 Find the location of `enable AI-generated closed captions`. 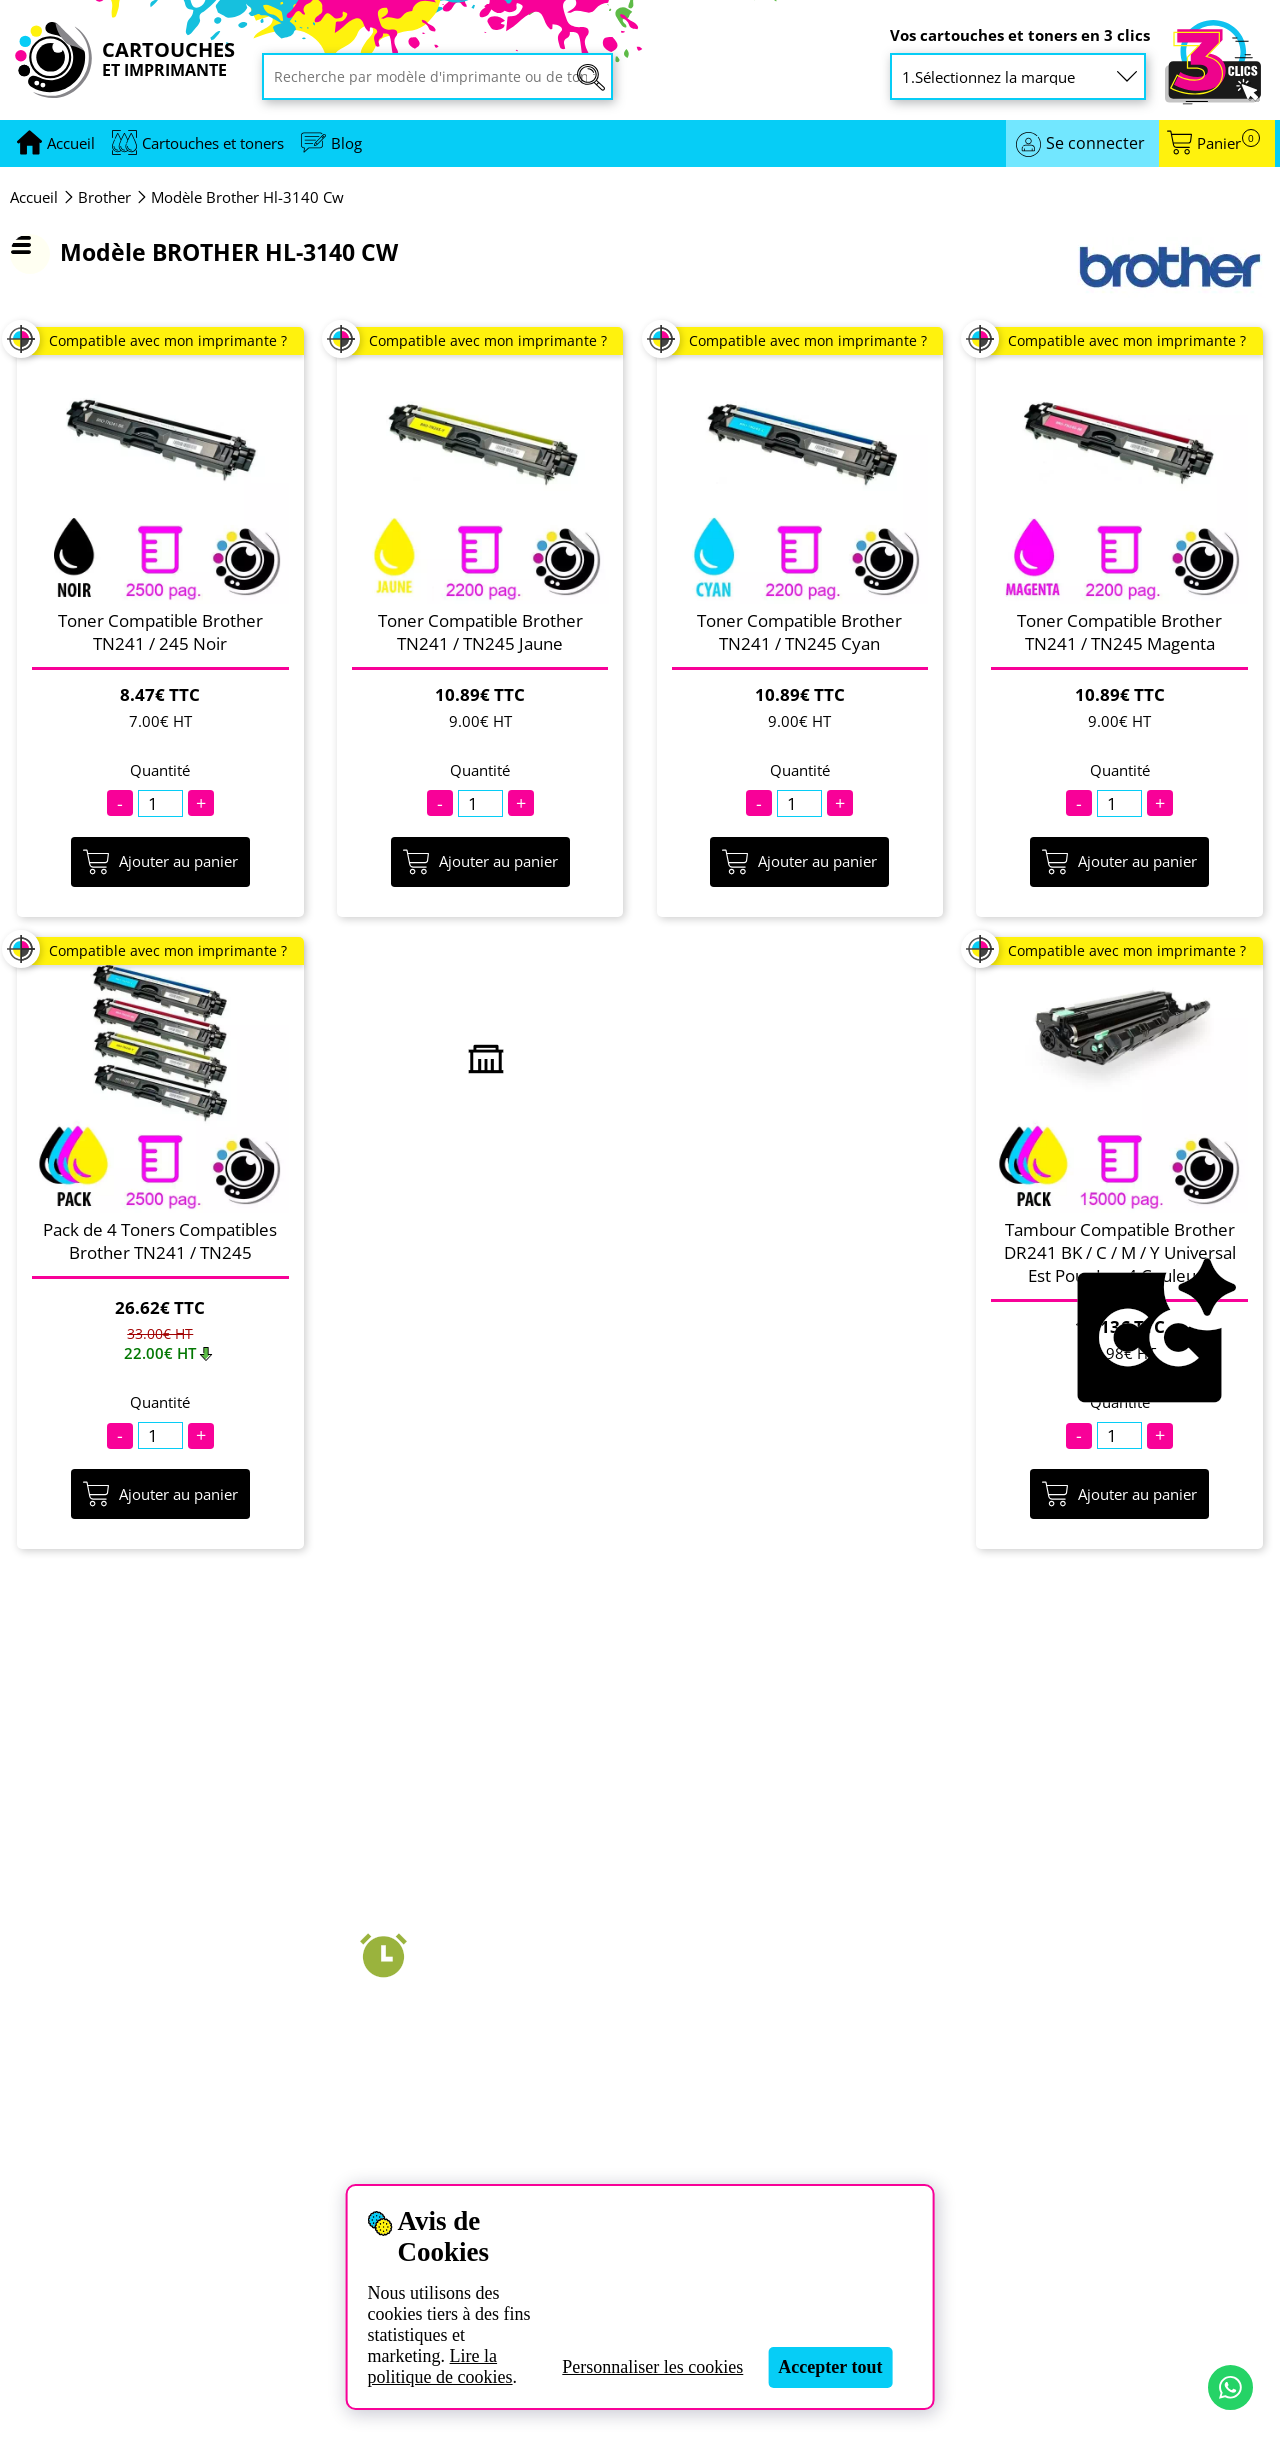

enable AI-generated closed captions is located at coordinates (1149, 1337).